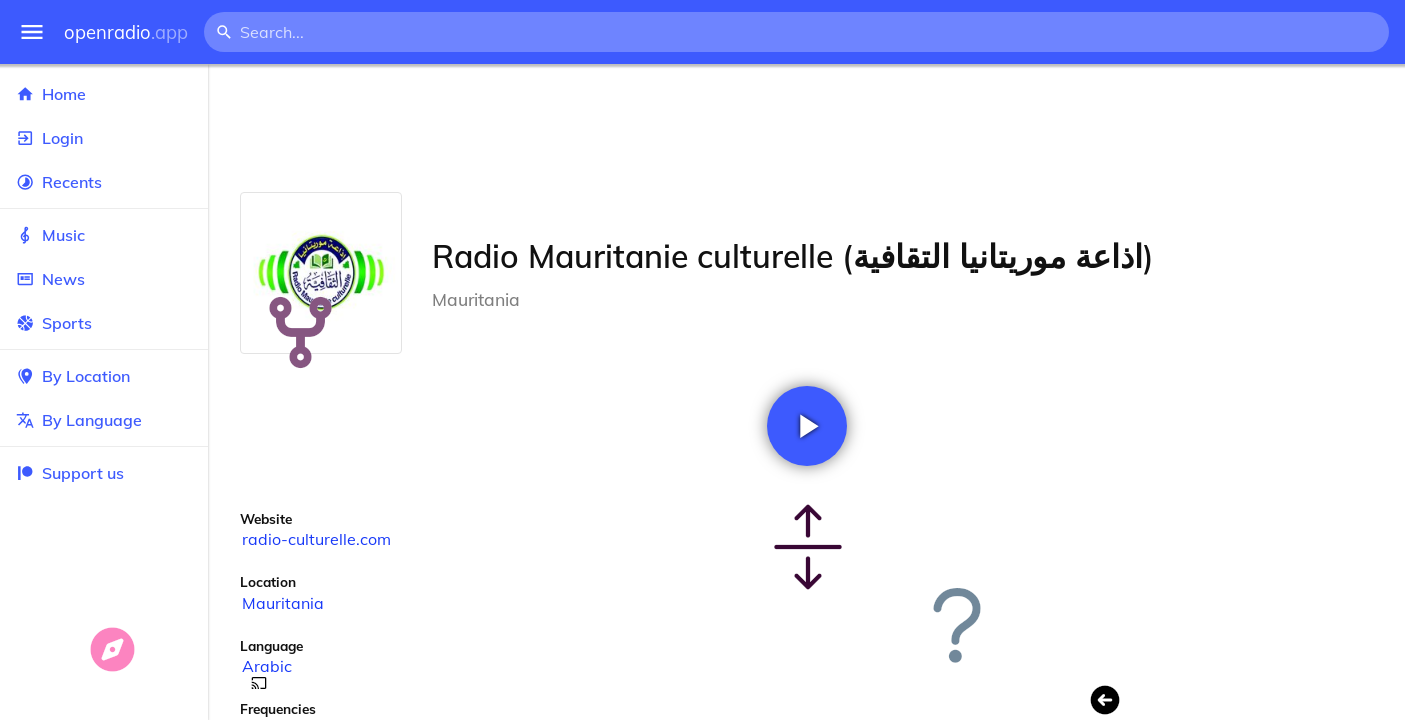 This screenshot has height=720, width=1405. Describe the element at coordinates (300, 332) in the screenshot. I see `view code branches or forks` at that location.